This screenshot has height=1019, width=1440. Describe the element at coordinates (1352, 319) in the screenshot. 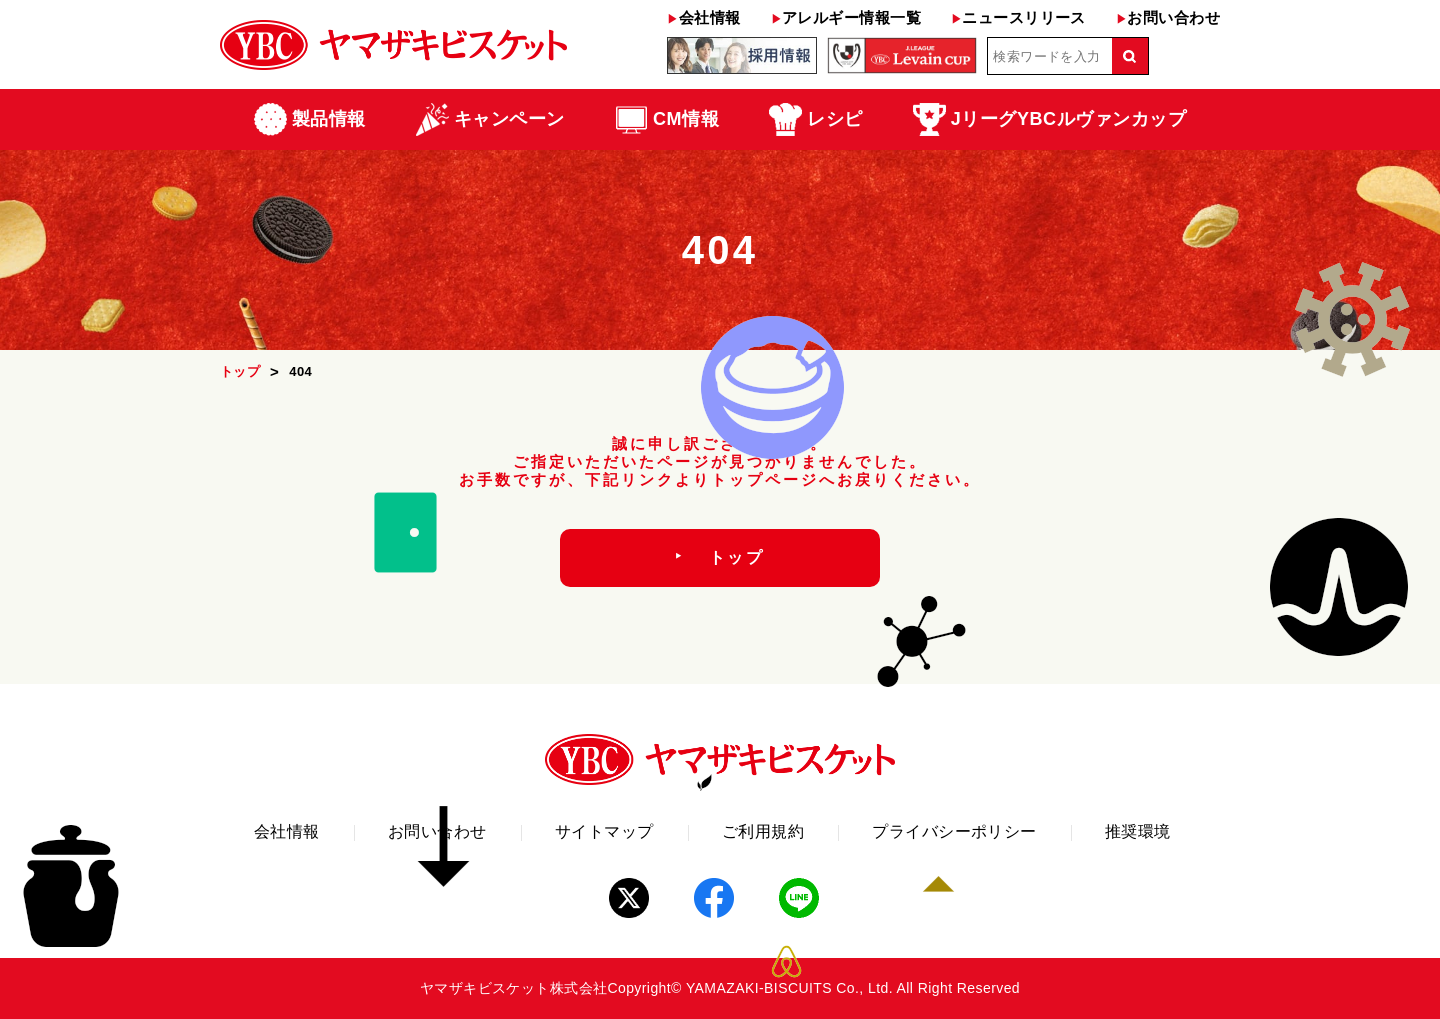

I see `indicates virus or infection detected` at that location.